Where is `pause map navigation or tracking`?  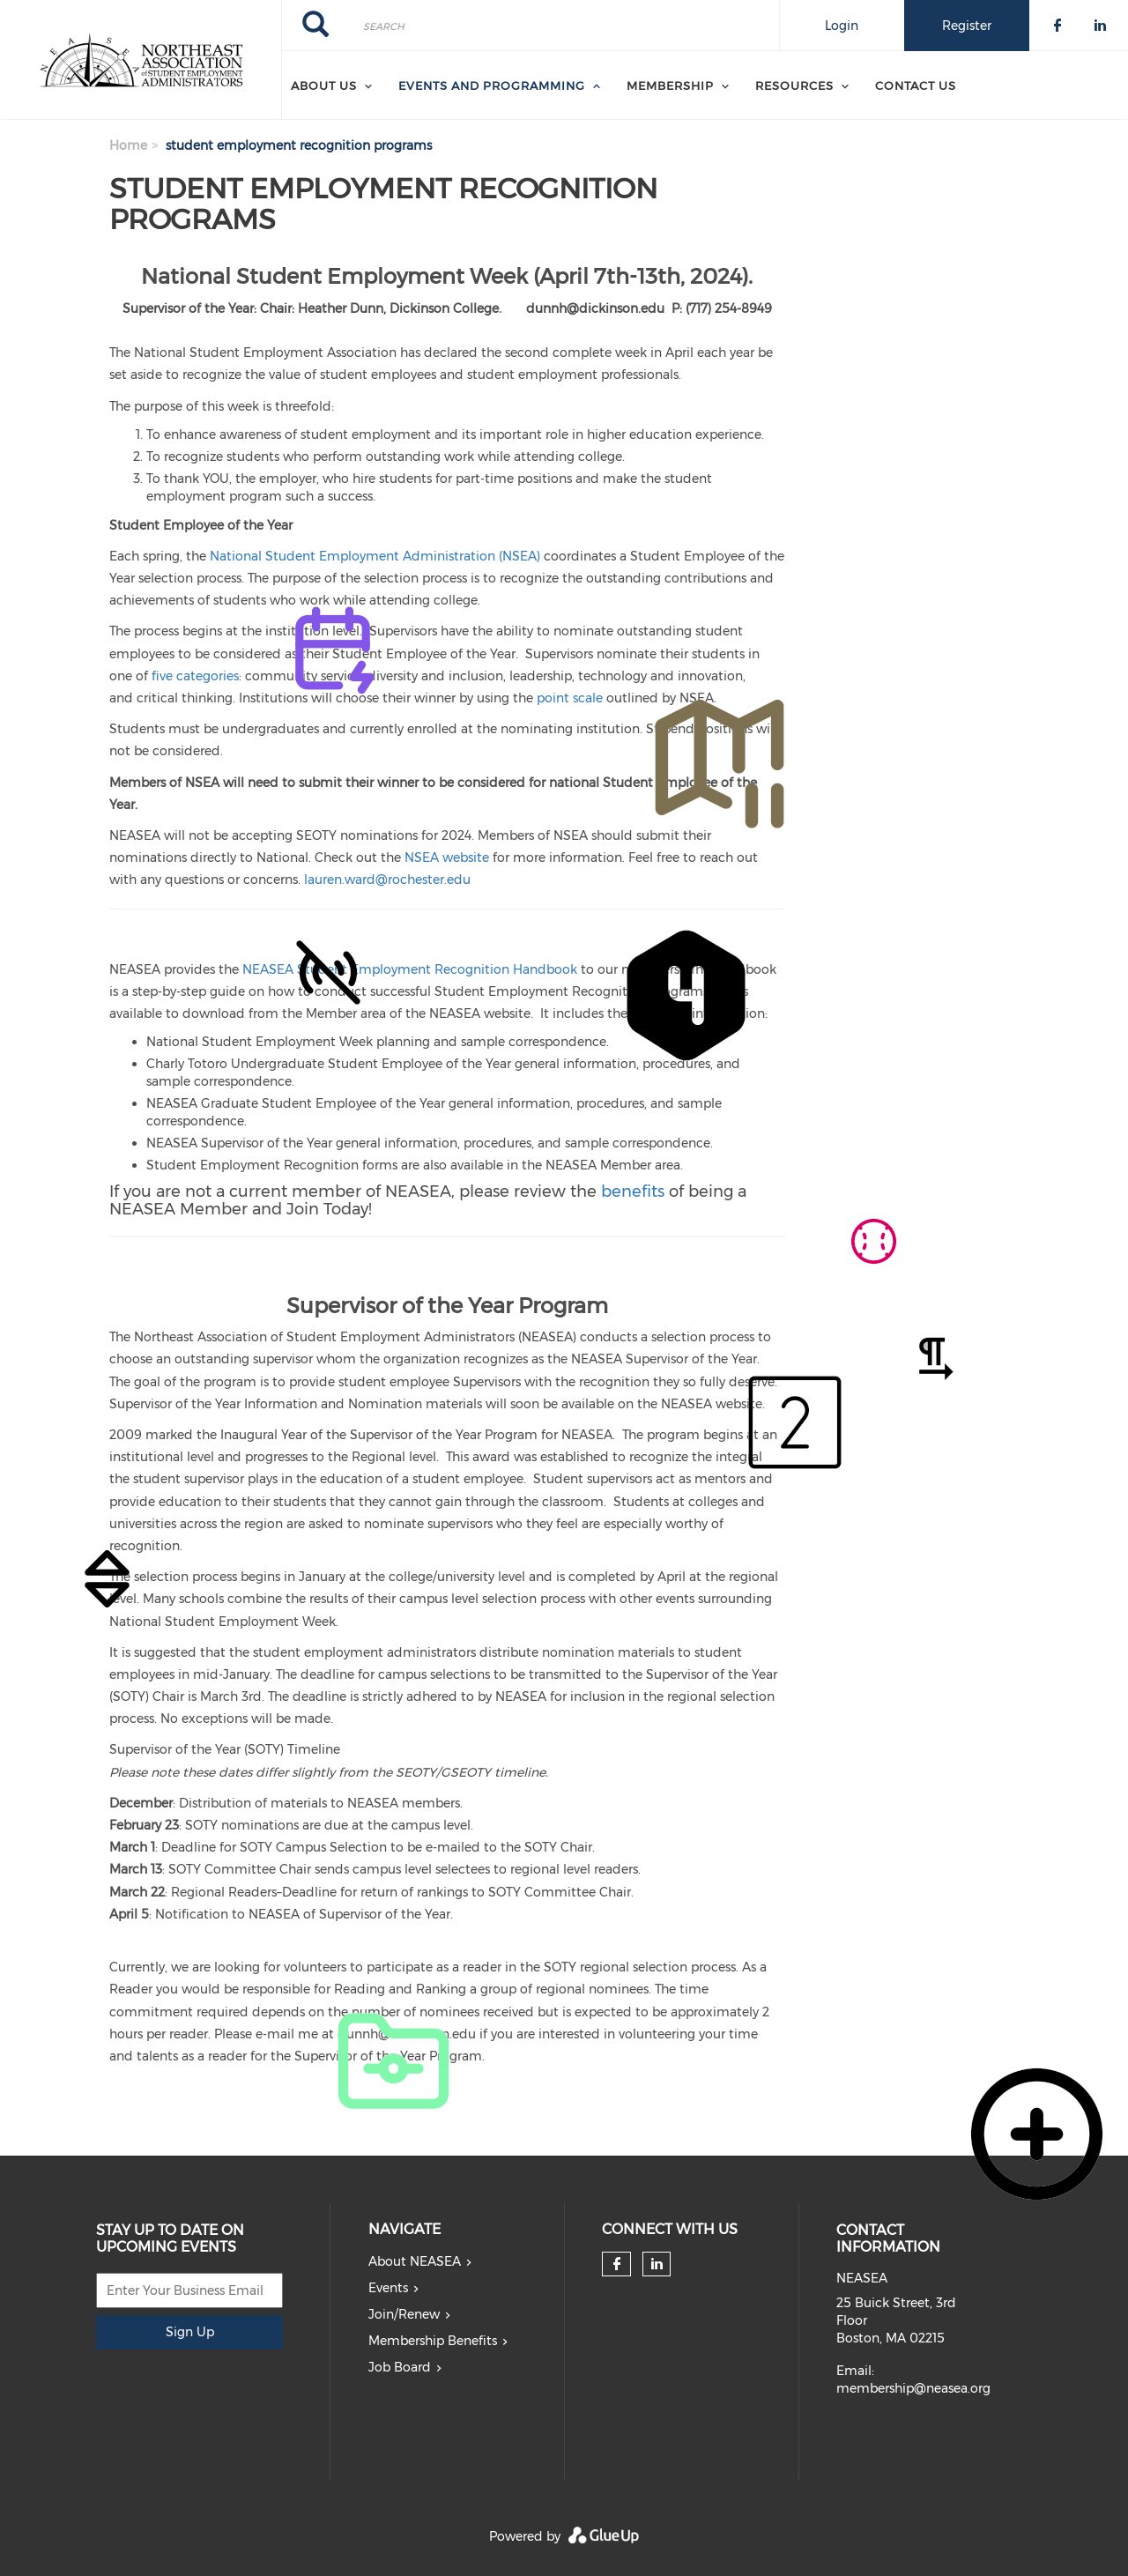 pause map navigation or tracking is located at coordinates (719, 757).